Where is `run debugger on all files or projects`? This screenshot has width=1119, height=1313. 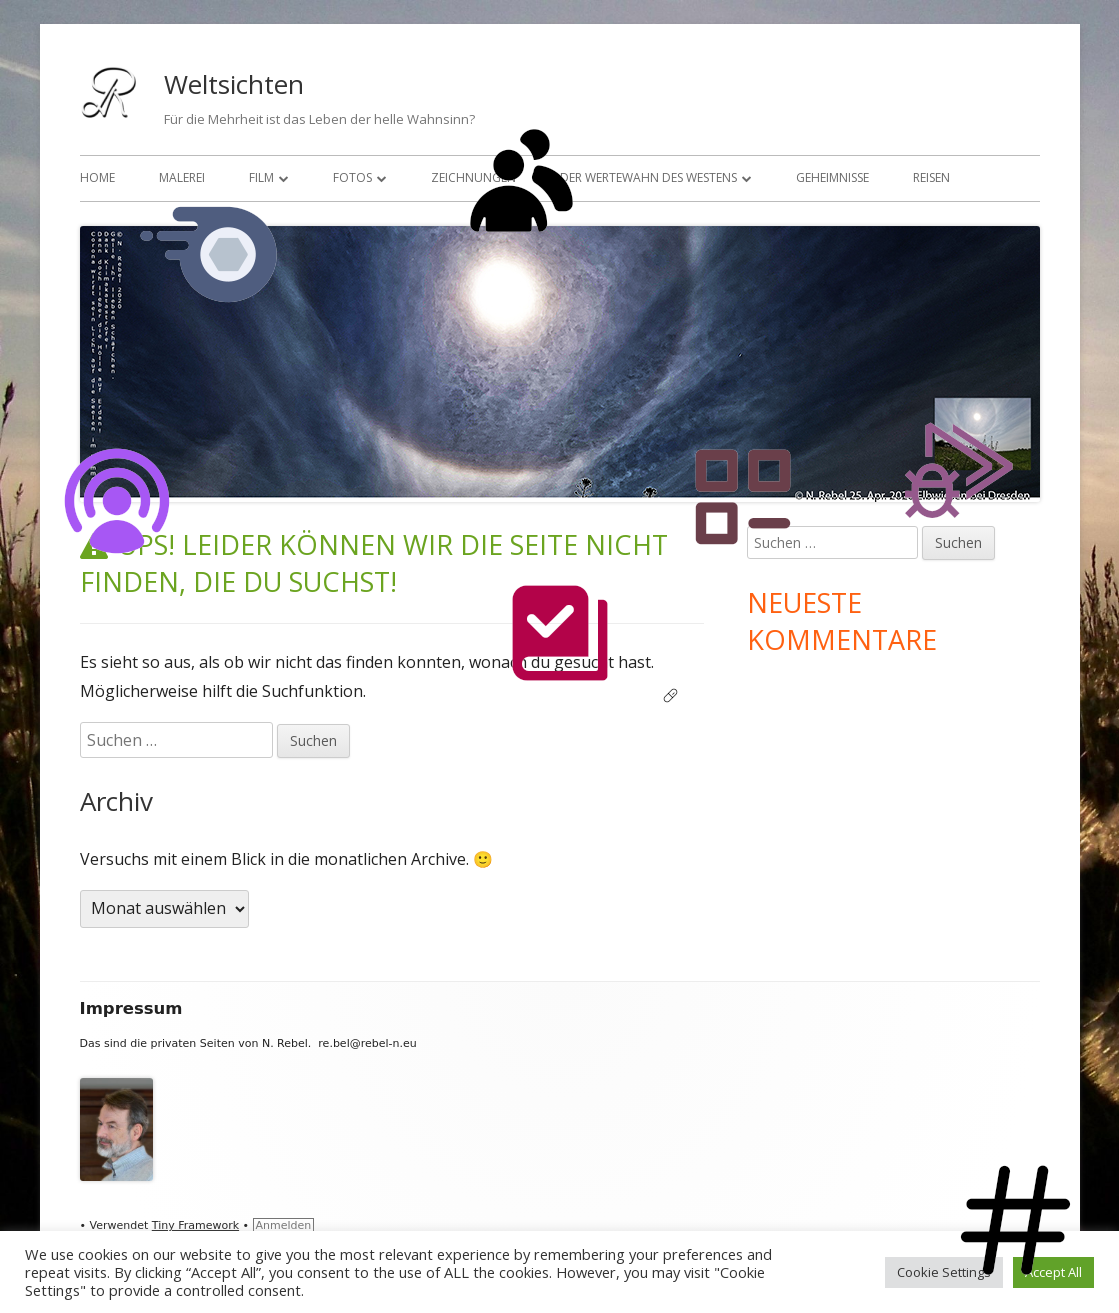
run debugger on all files or projects is located at coordinates (959, 463).